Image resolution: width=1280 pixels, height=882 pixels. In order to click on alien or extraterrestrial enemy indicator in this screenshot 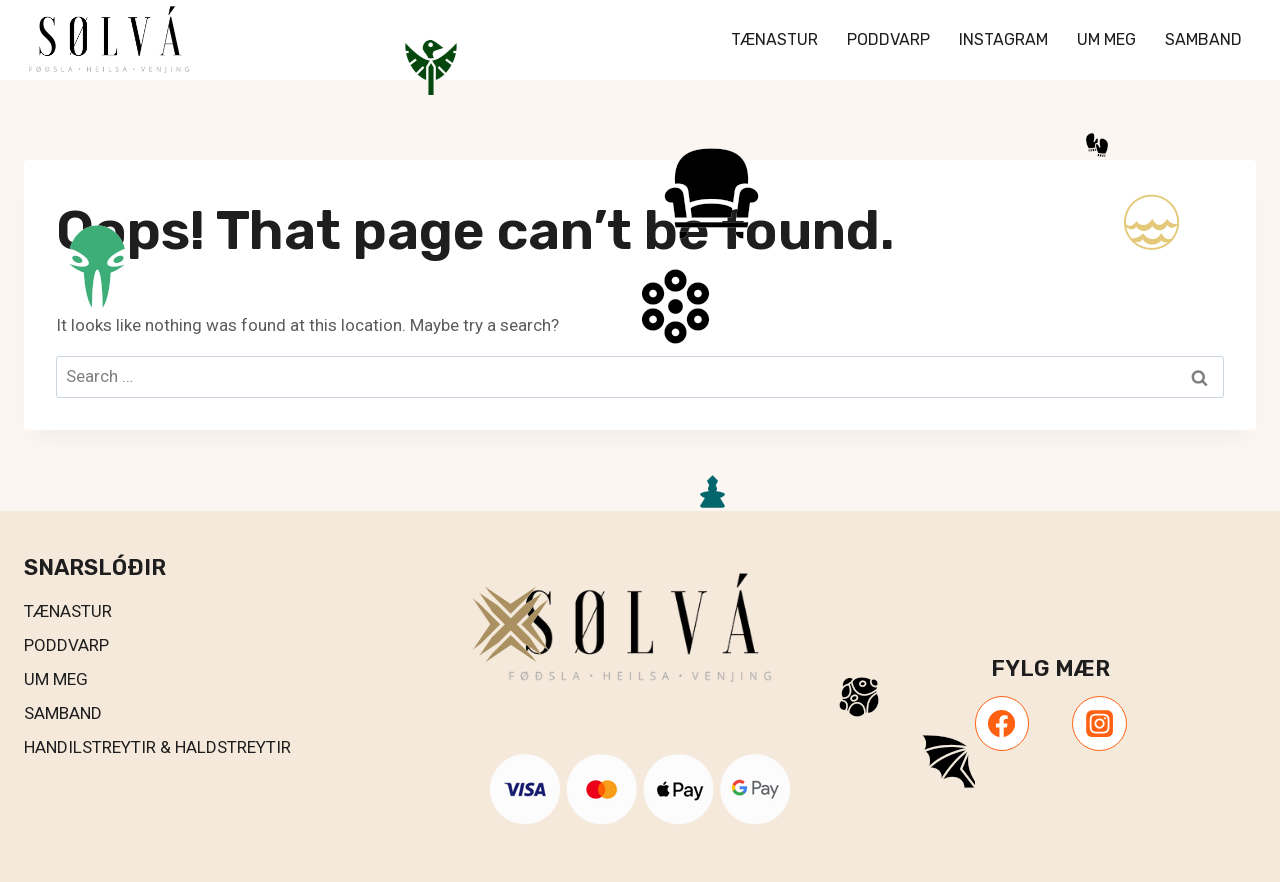, I will do `click(97, 267)`.